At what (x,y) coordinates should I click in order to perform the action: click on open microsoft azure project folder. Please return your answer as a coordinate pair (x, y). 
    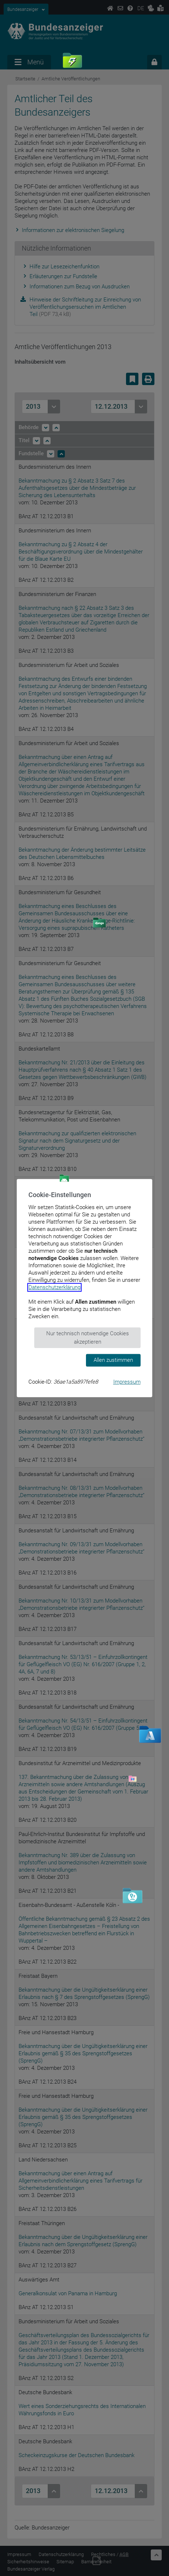
    Looking at the image, I should click on (150, 1735).